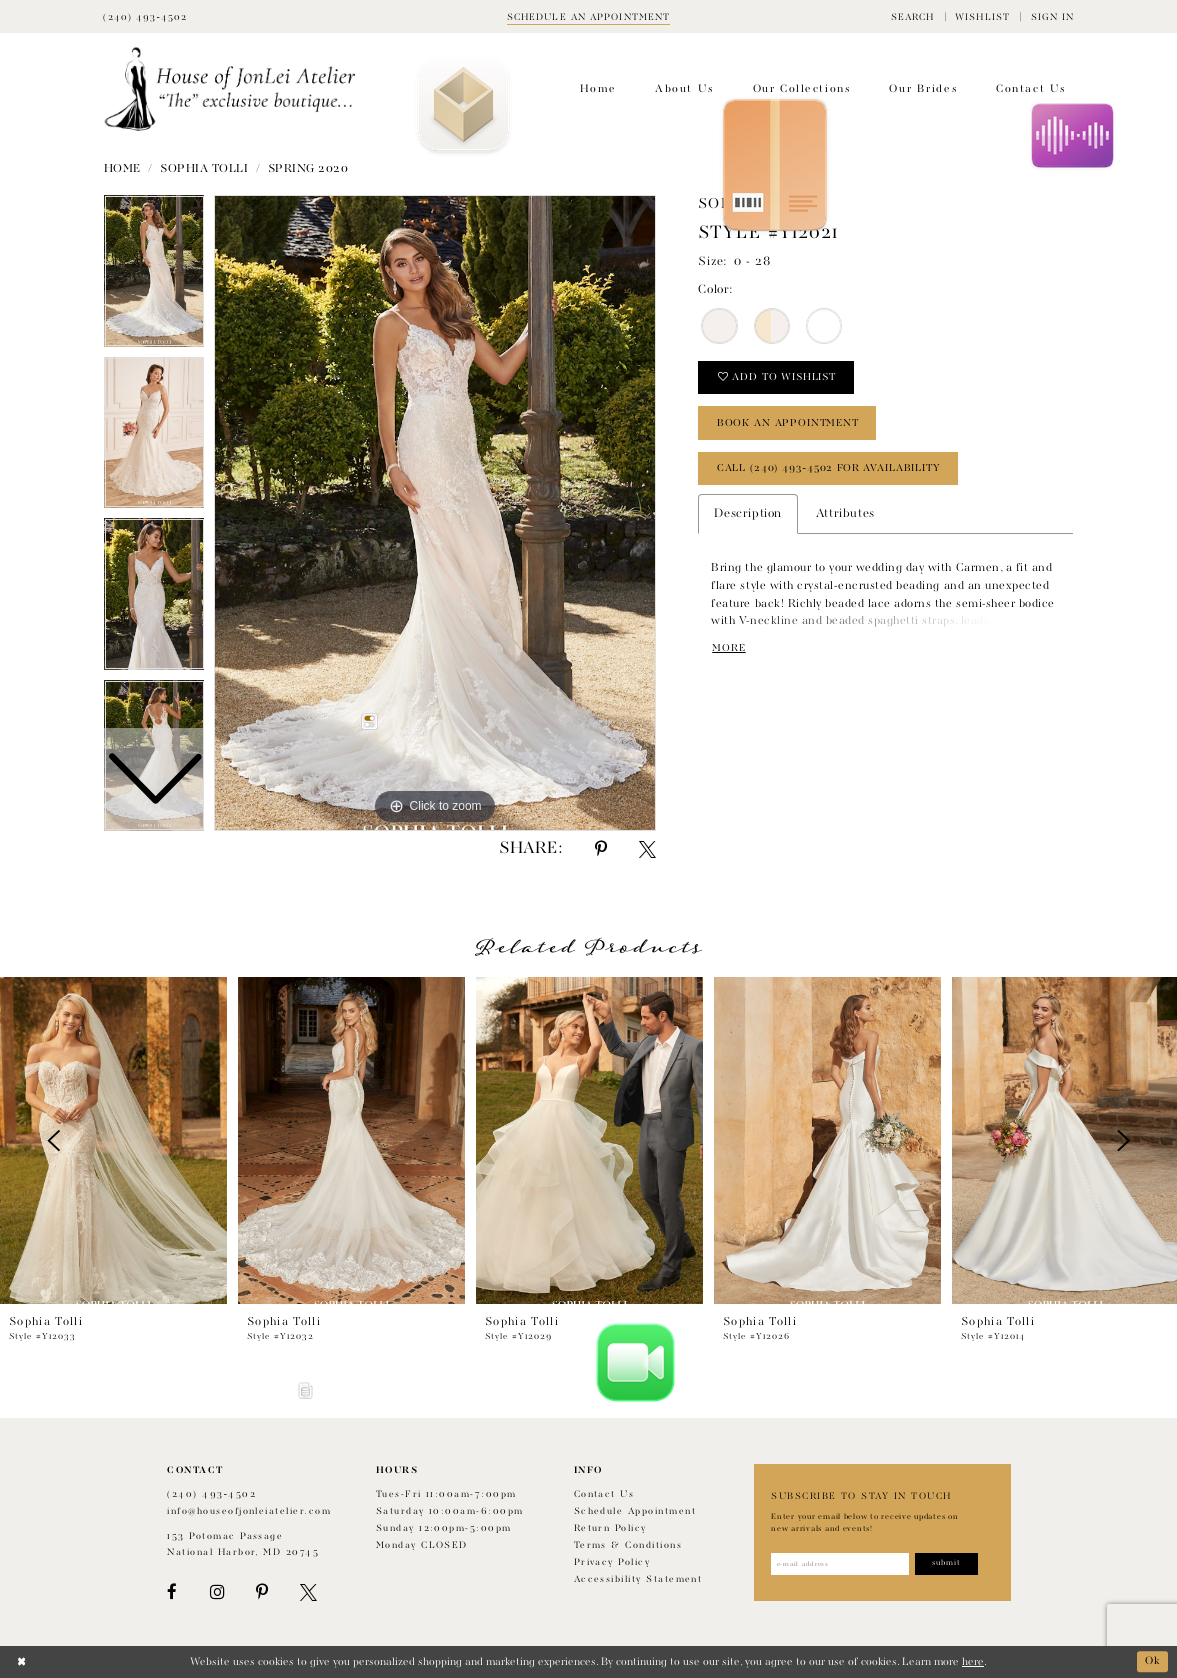 The image size is (1177, 1678). I want to click on open package manager application, so click(775, 165).